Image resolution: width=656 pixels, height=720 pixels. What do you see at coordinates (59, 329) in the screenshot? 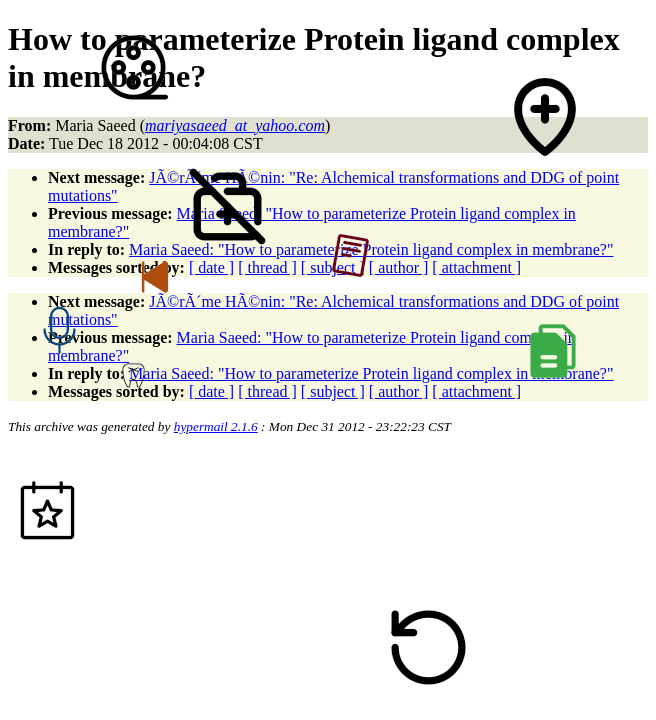
I see `tap to start voice input` at bounding box center [59, 329].